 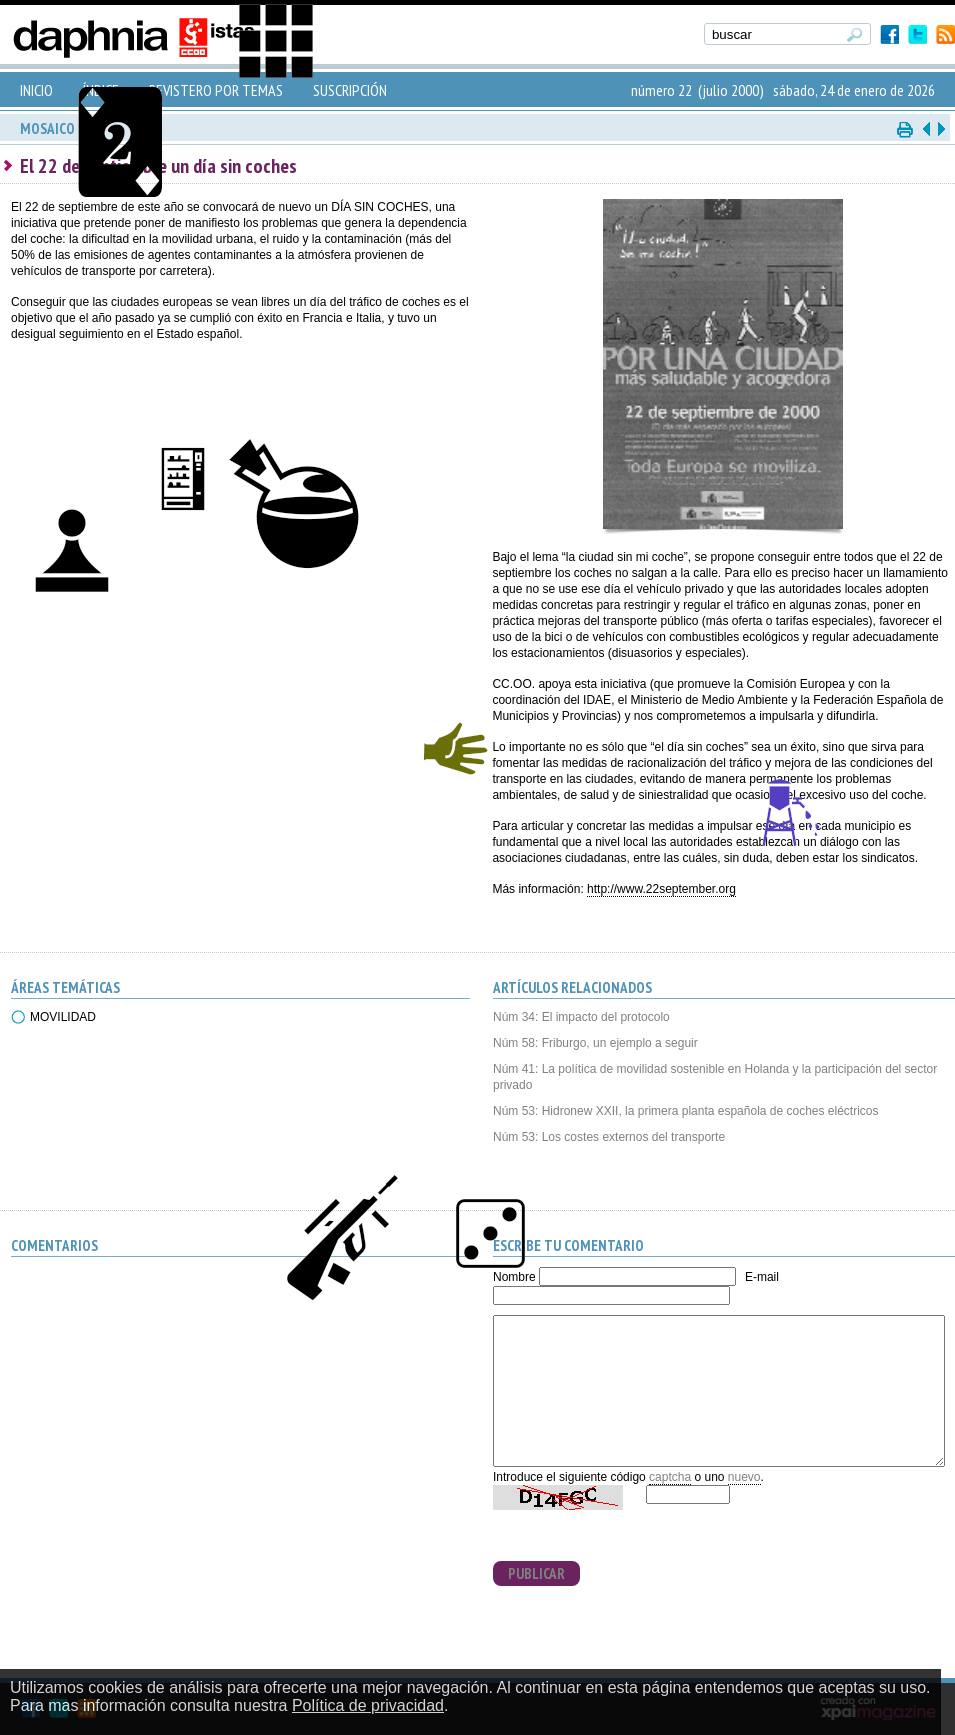 I want to click on play hand gesture in a game (paper in rock-paper-scissors), so click(x=456, y=746).